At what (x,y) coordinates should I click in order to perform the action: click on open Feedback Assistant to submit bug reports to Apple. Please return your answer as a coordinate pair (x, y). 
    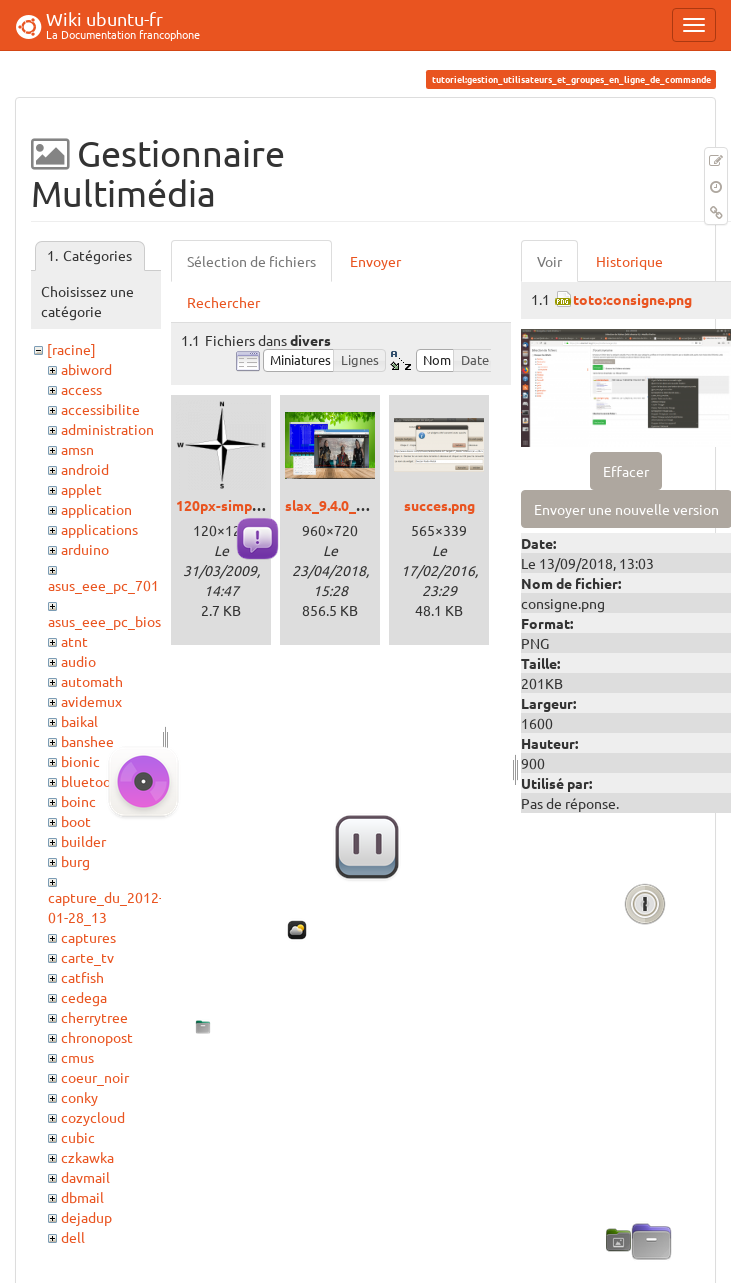
    Looking at the image, I should click on (257, 538).